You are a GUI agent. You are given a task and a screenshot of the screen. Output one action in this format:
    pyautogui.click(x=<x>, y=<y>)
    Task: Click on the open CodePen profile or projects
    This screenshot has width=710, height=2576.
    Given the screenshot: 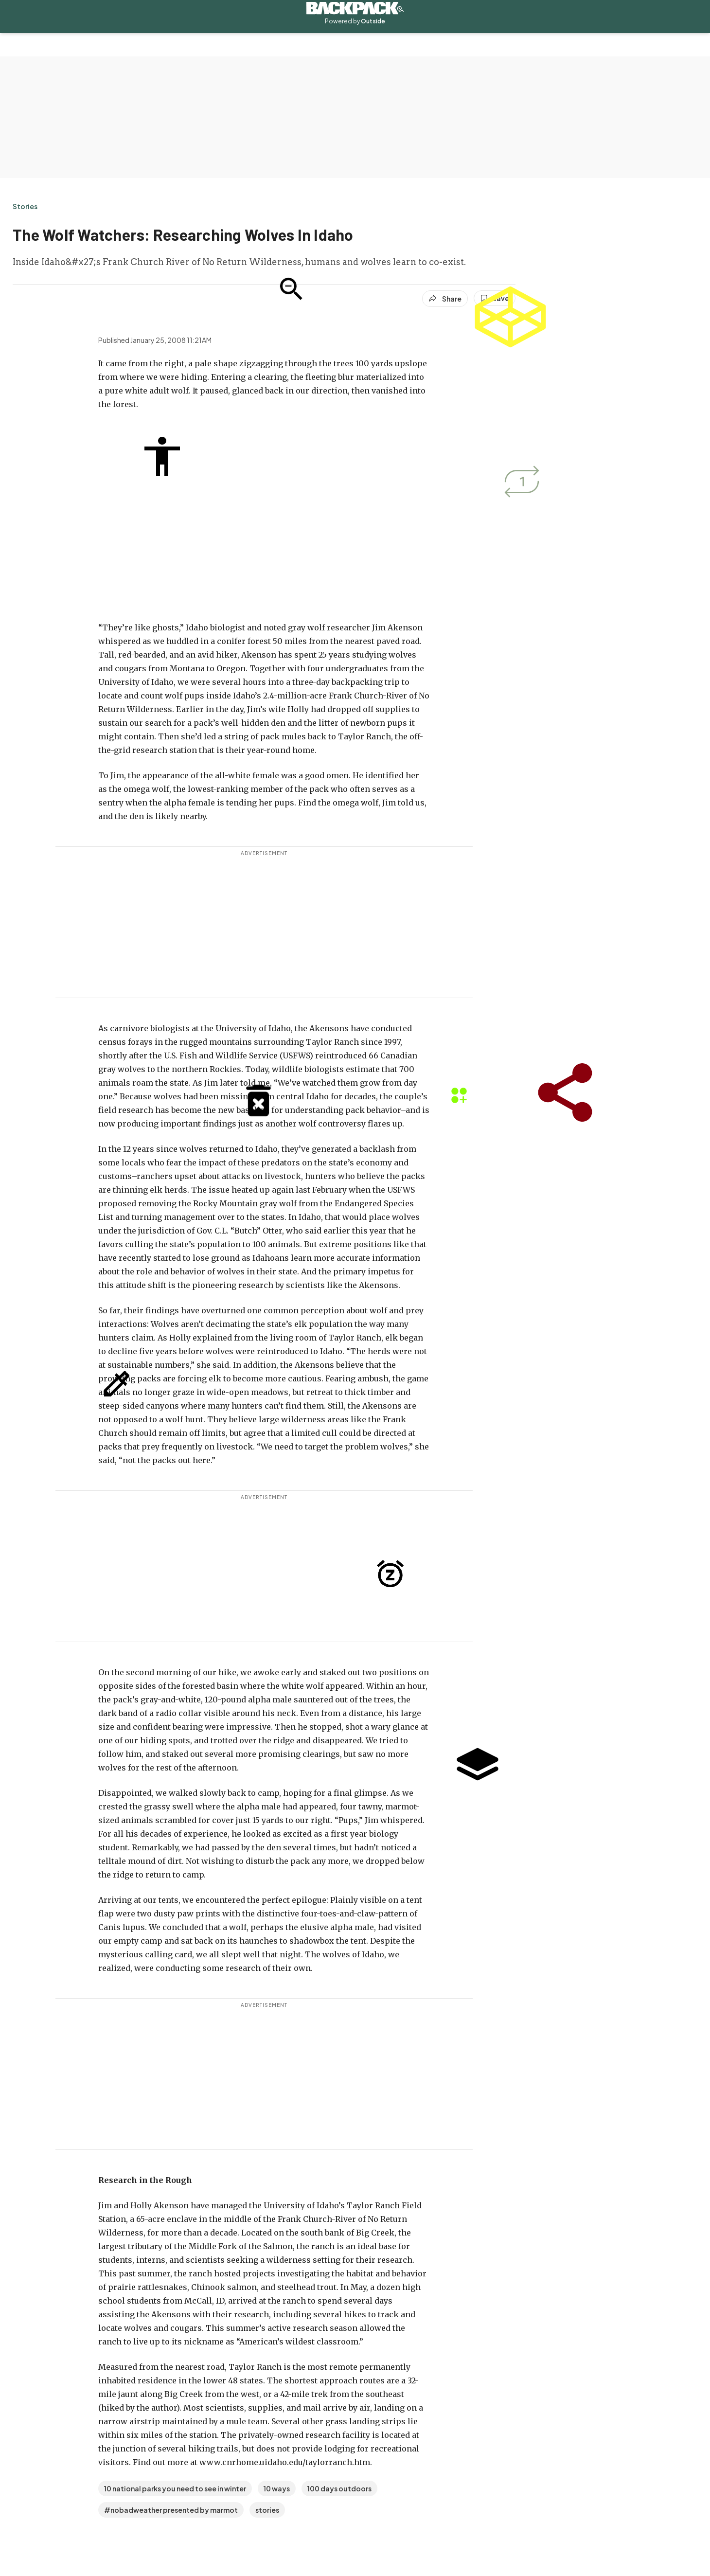 What is the action you would take?
    pyautogui.click(x=510, y=317)
    